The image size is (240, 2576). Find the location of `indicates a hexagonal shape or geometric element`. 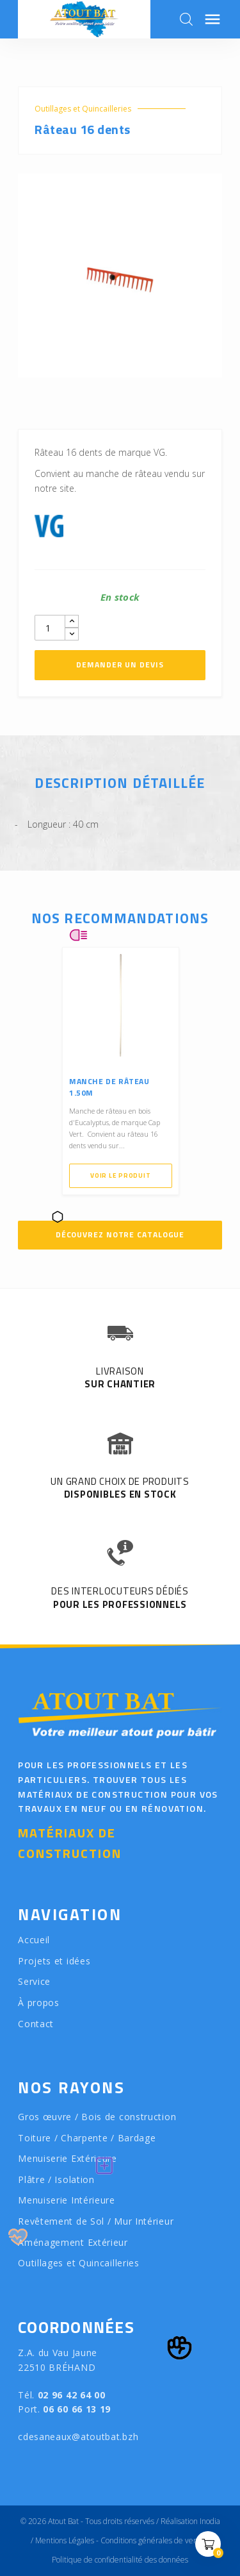

indicates a hexagonal shape or geometric element is located at coordinates (58, 1217).